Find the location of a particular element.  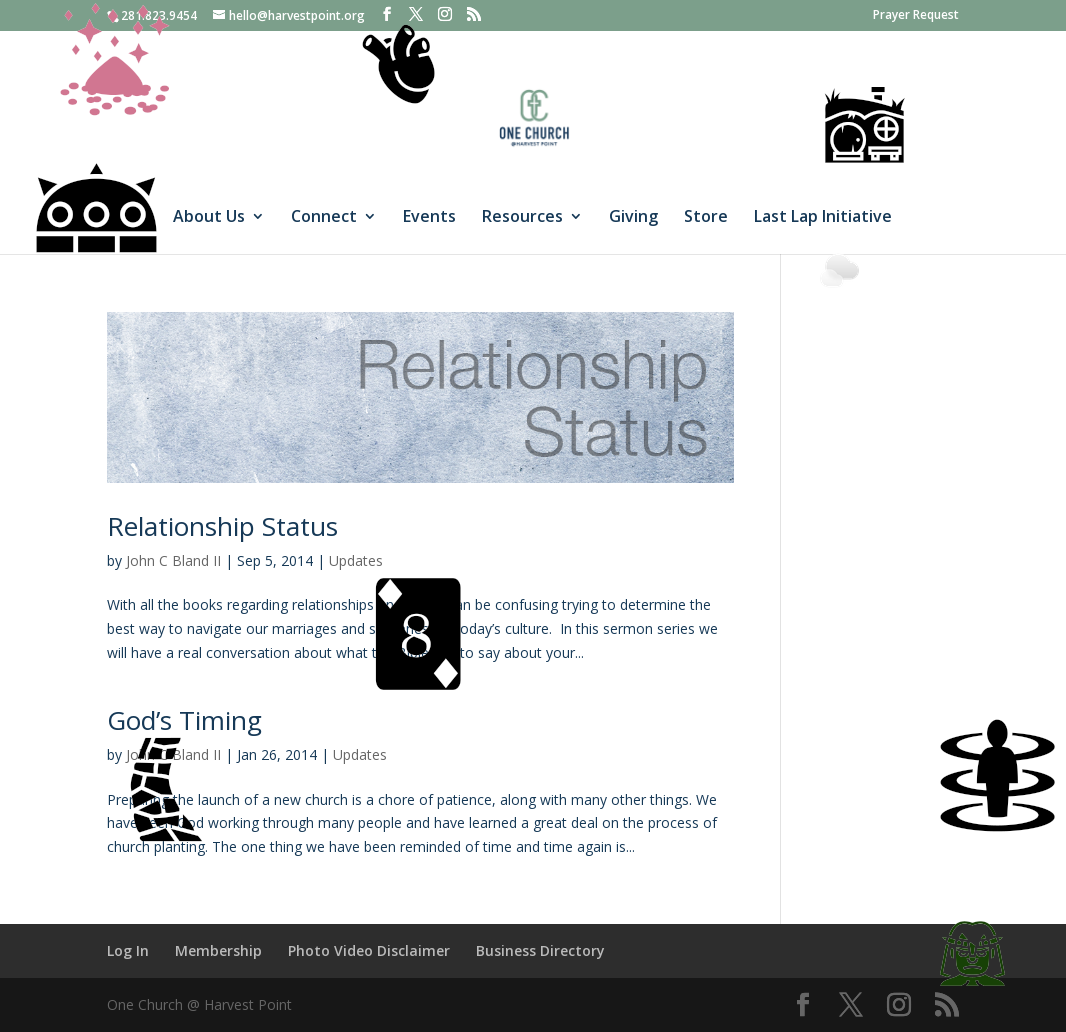

indicates cloudy weather conditions is located at coordinates (839, 270).